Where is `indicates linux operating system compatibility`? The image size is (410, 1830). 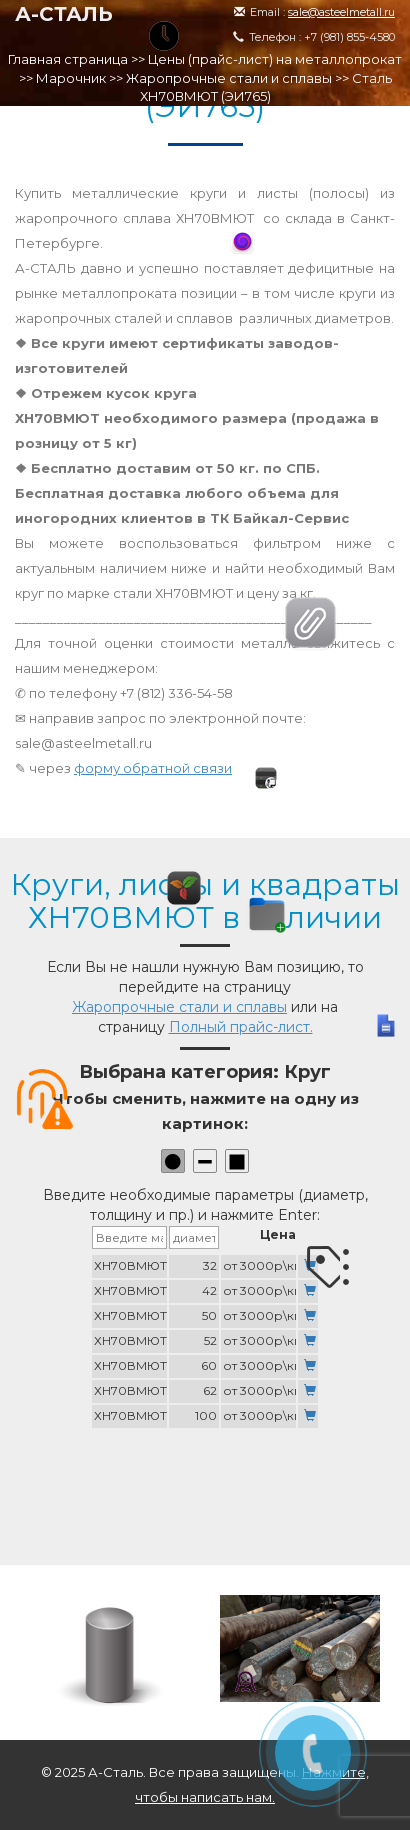
indicates linux operating system compatibility is located at coordinates (245, 1682).